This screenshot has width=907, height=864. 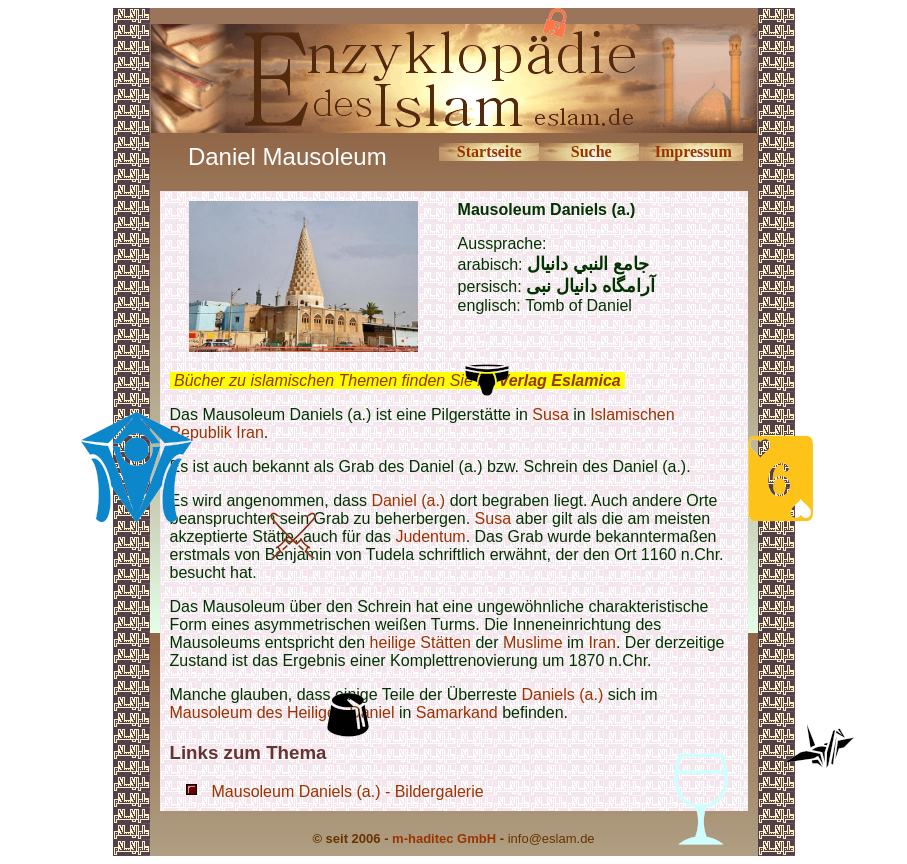 What do you see at coordinates (487, 377) in the screenshot?
I see `browse underwear or intimate apparel category` at bounding box center [487, 377].